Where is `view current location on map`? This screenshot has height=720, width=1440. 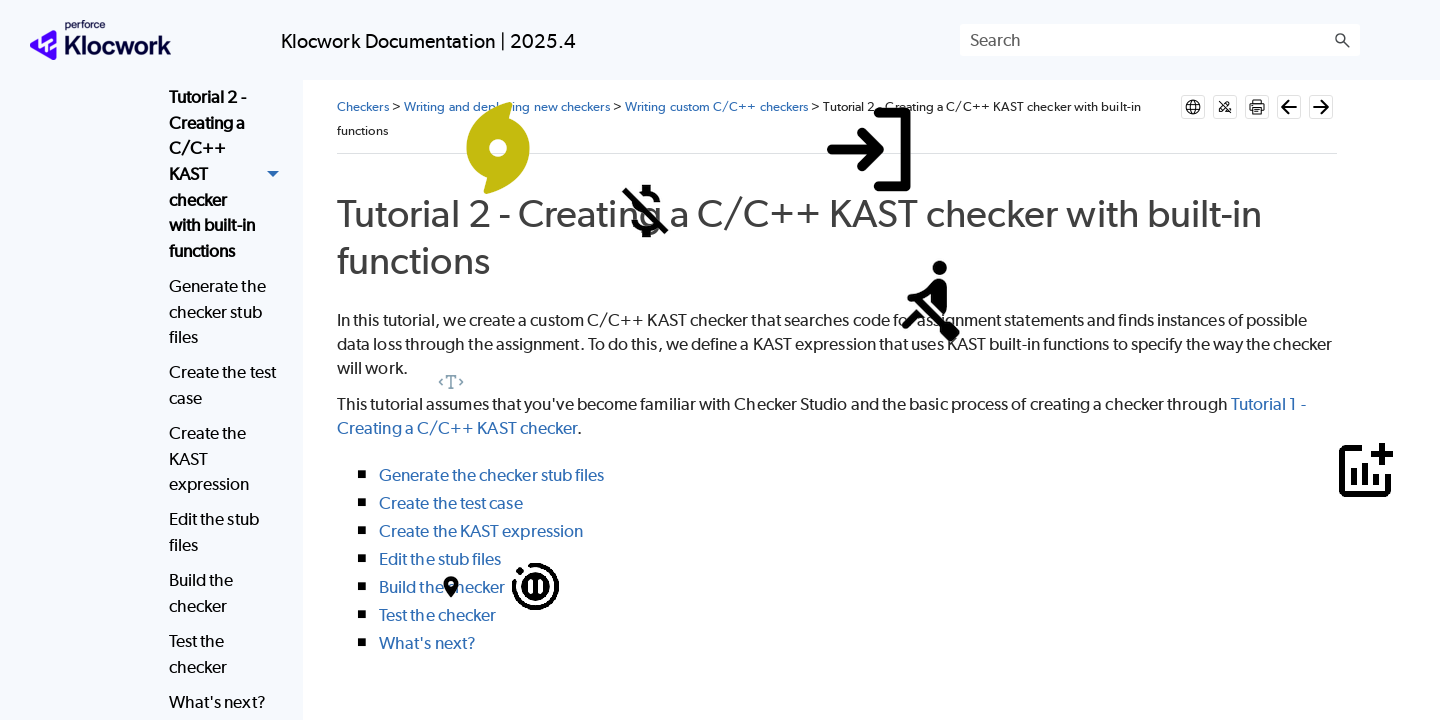
view current location on map is located at coordinates (451, 587).